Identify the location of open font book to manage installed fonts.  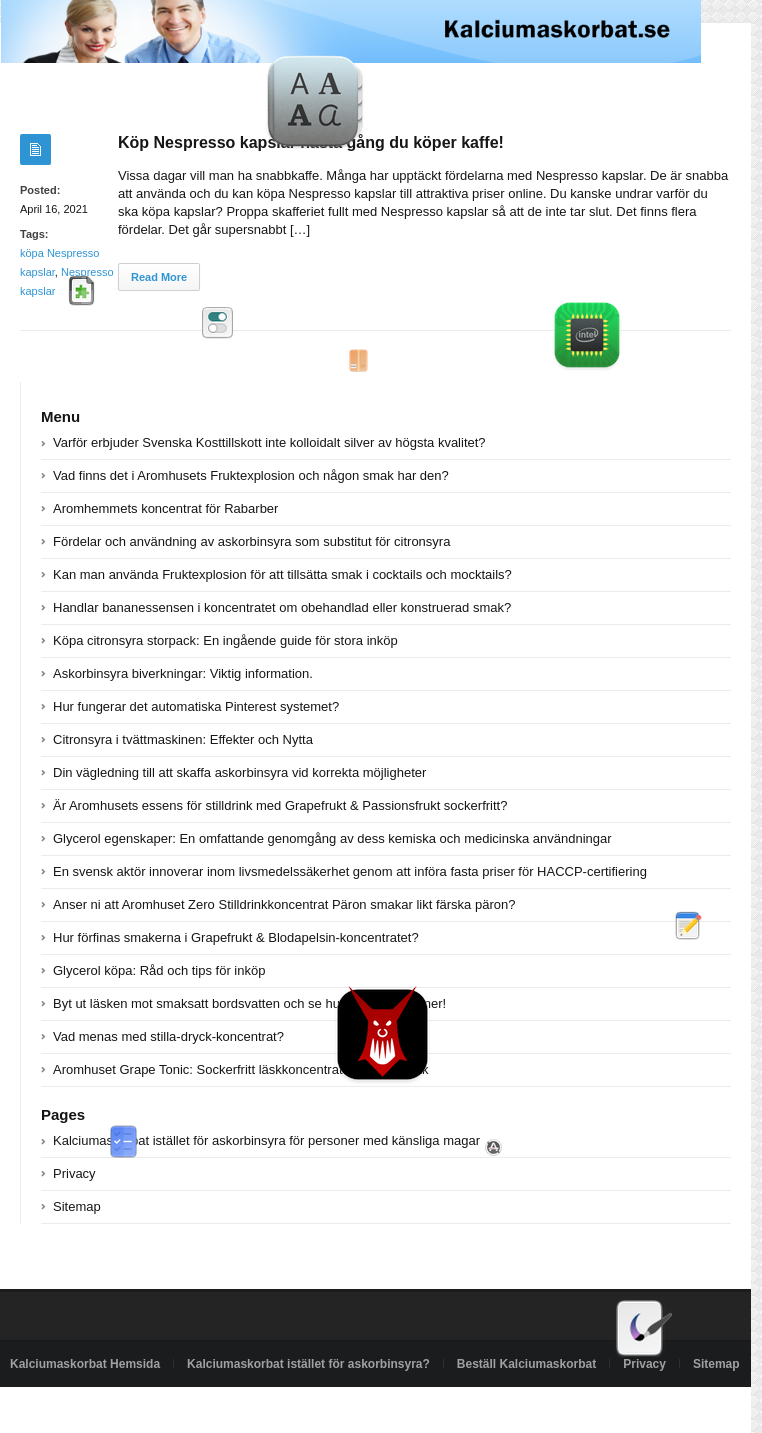
(313, 101).